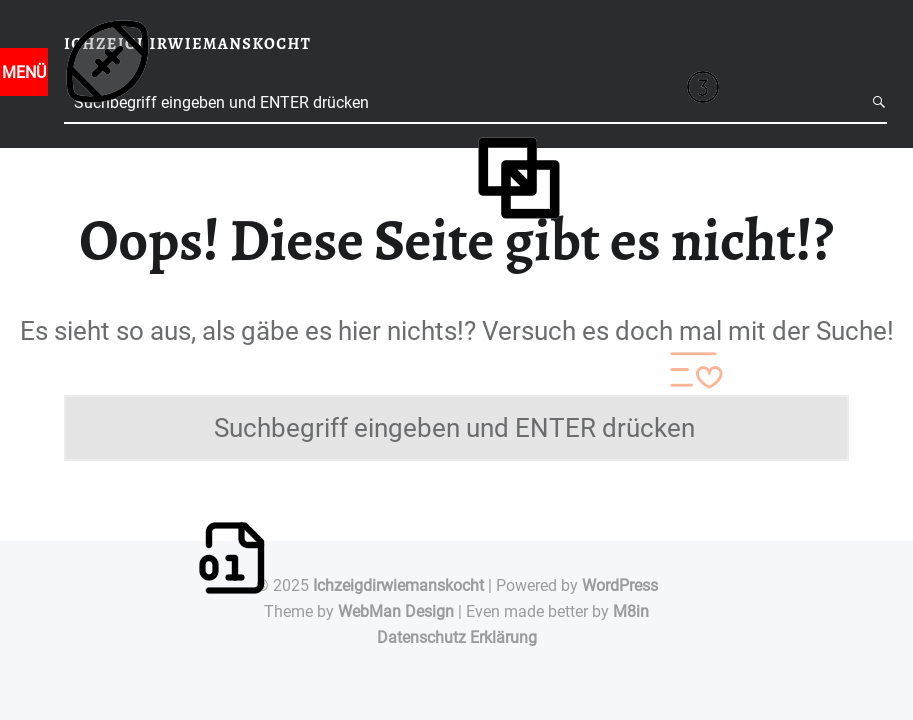 Image resolution: width=913 pixels, height=720 pixels. What do you see at coordinates (107, 61) in the screenshot?
I see `view football scores or updates` at bounding box center [107, 61].